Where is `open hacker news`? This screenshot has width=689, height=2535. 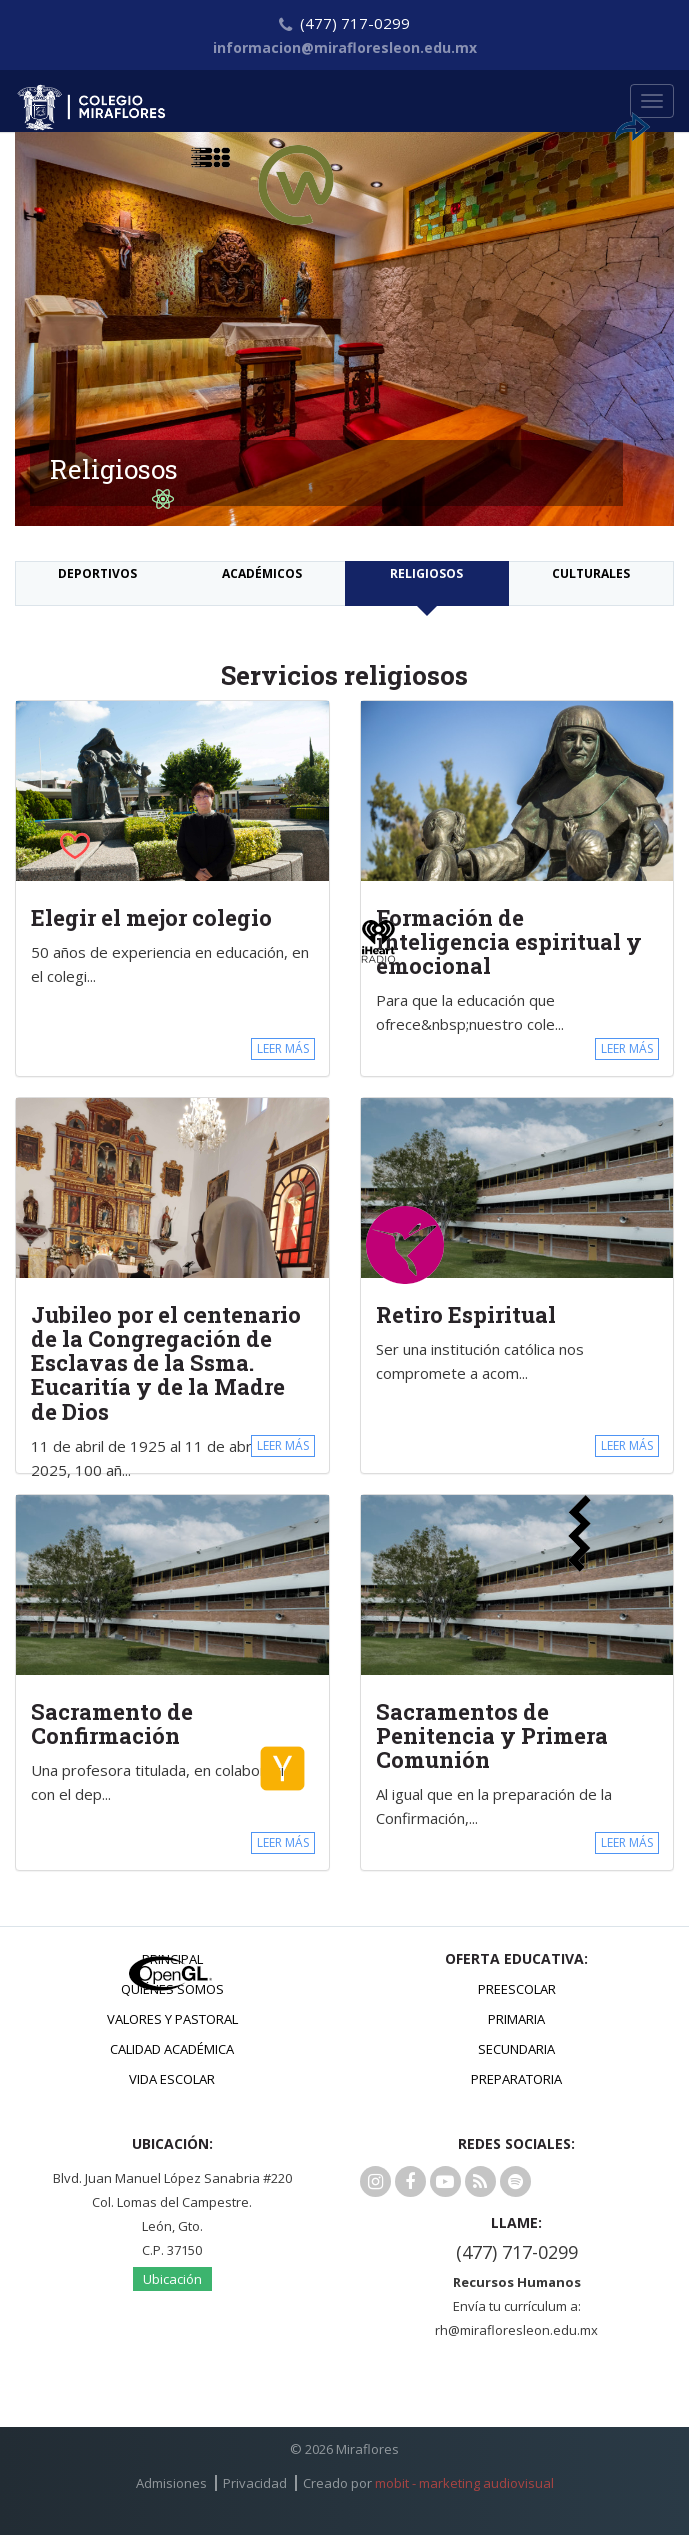 open hacker news is located at coordinates (282, 1768).